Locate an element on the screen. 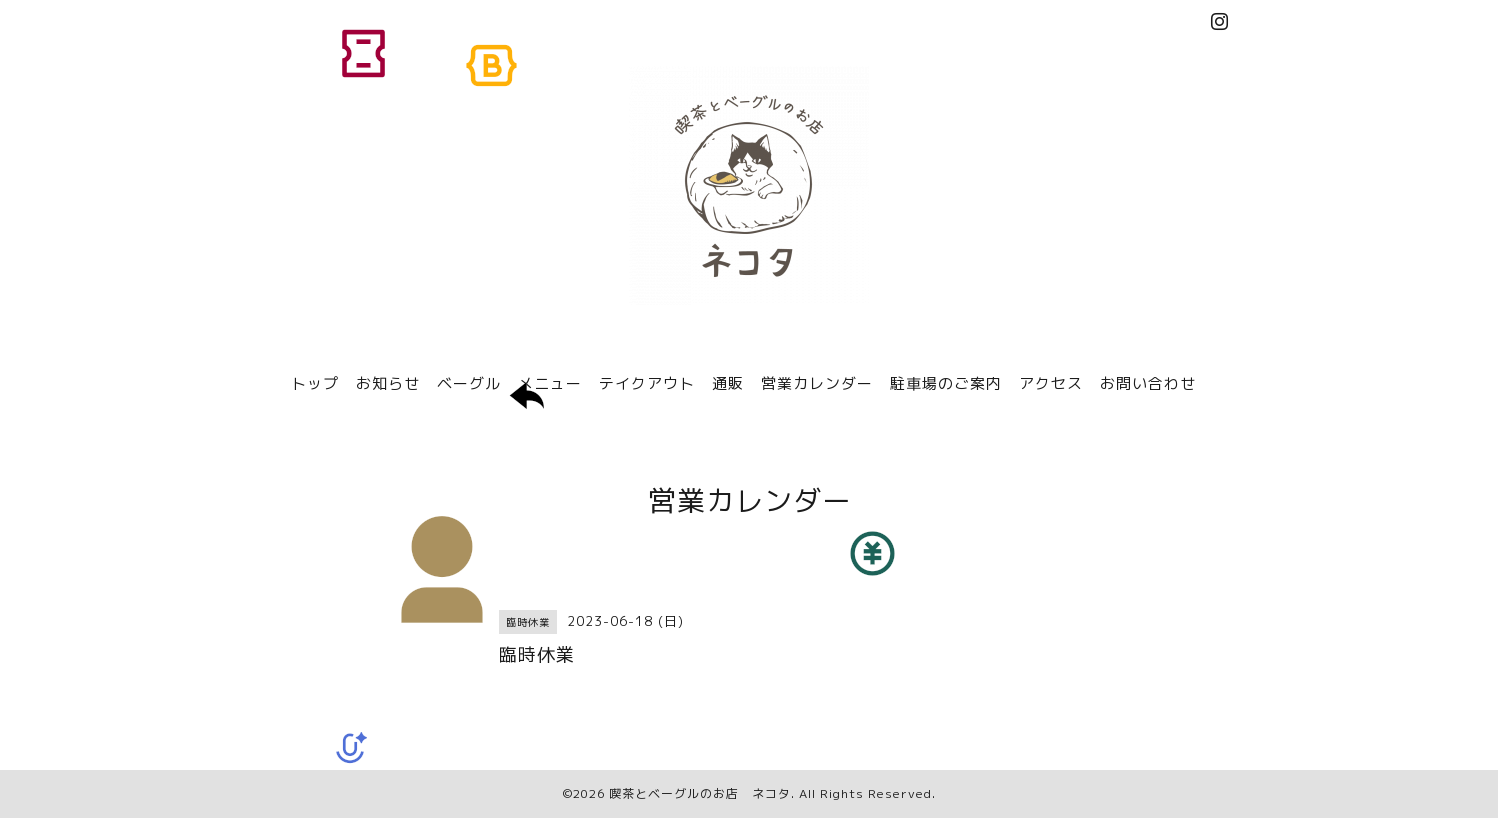 The width and height of the screenshot is (1498, 818). activate AI-powered voice input is located at coordinates (350, 749).